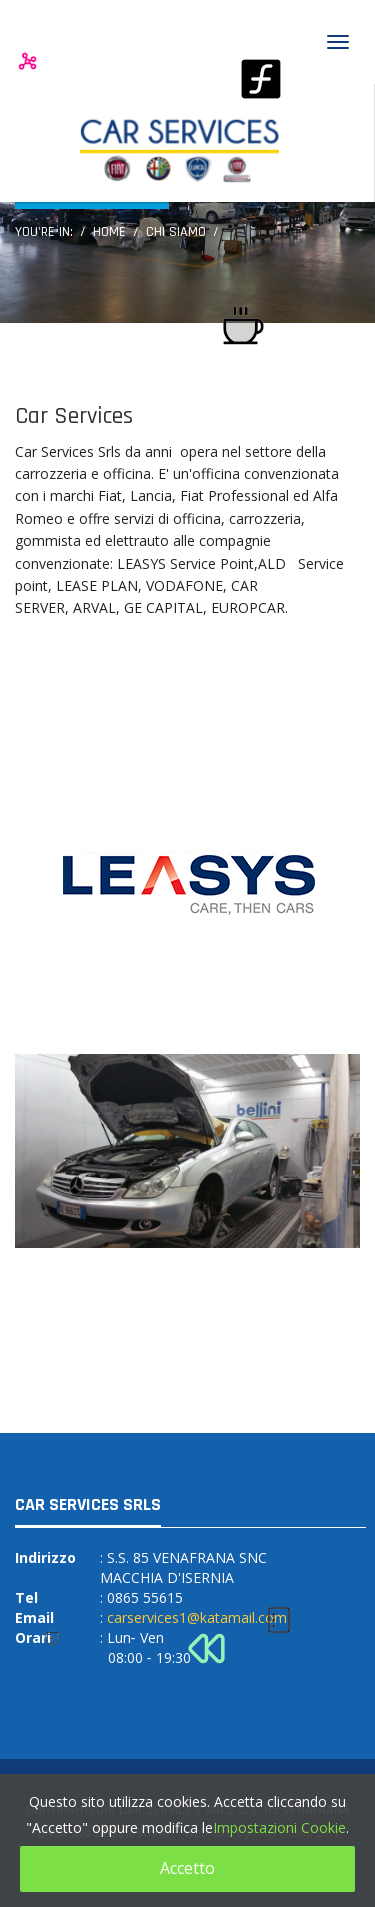 The height and width of the screenshot is (1907, 375). Describe the element at coordinates (261, 79) in the screenshot. I see `access or create a function in code editor` at that location.